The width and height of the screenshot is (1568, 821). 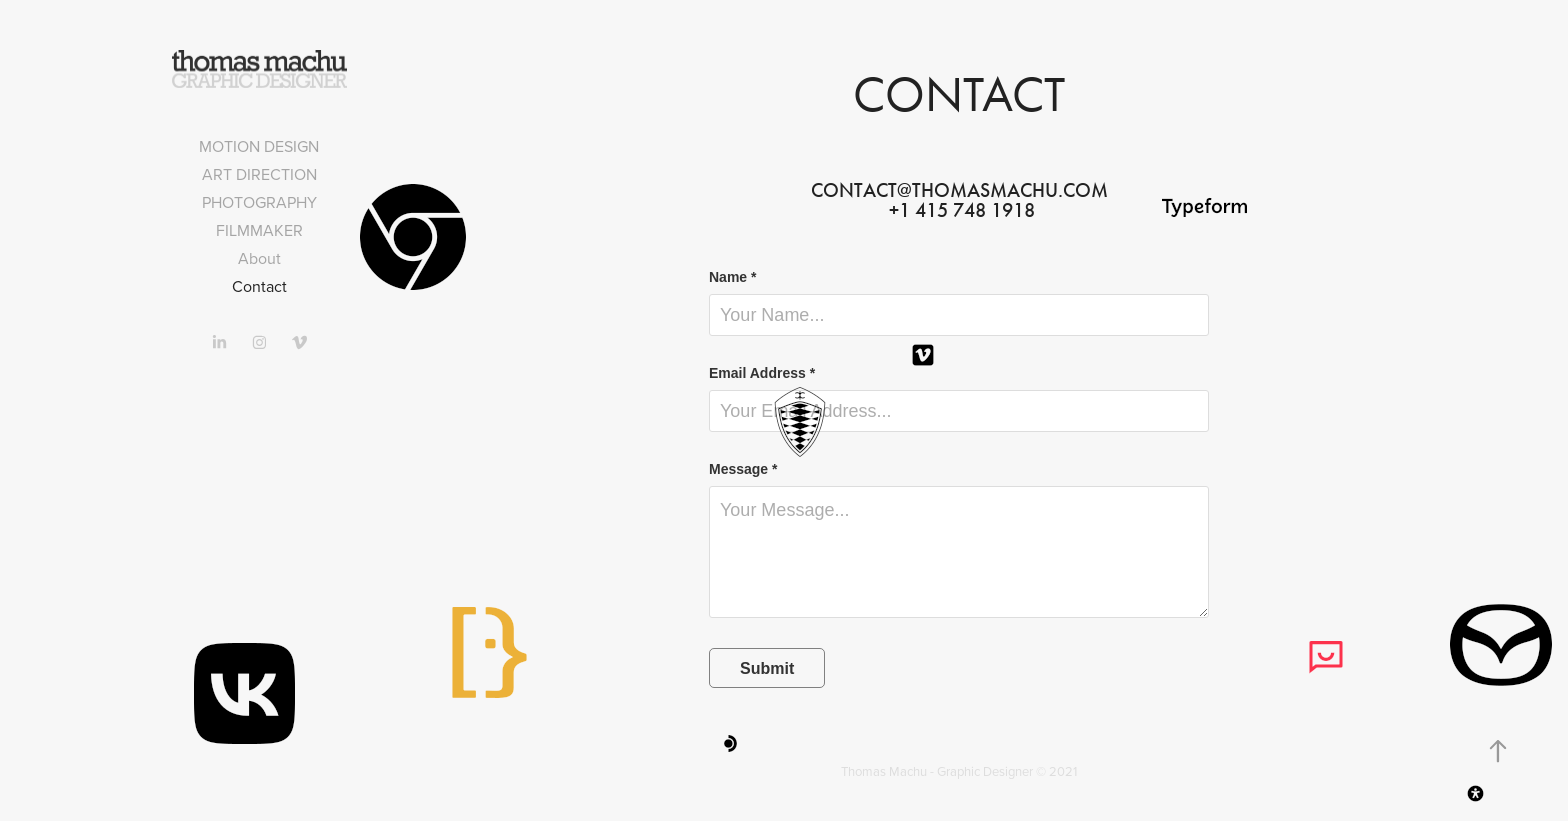 I want to click on visit the Koenigsegg website or app, so click(x=800, y=422).